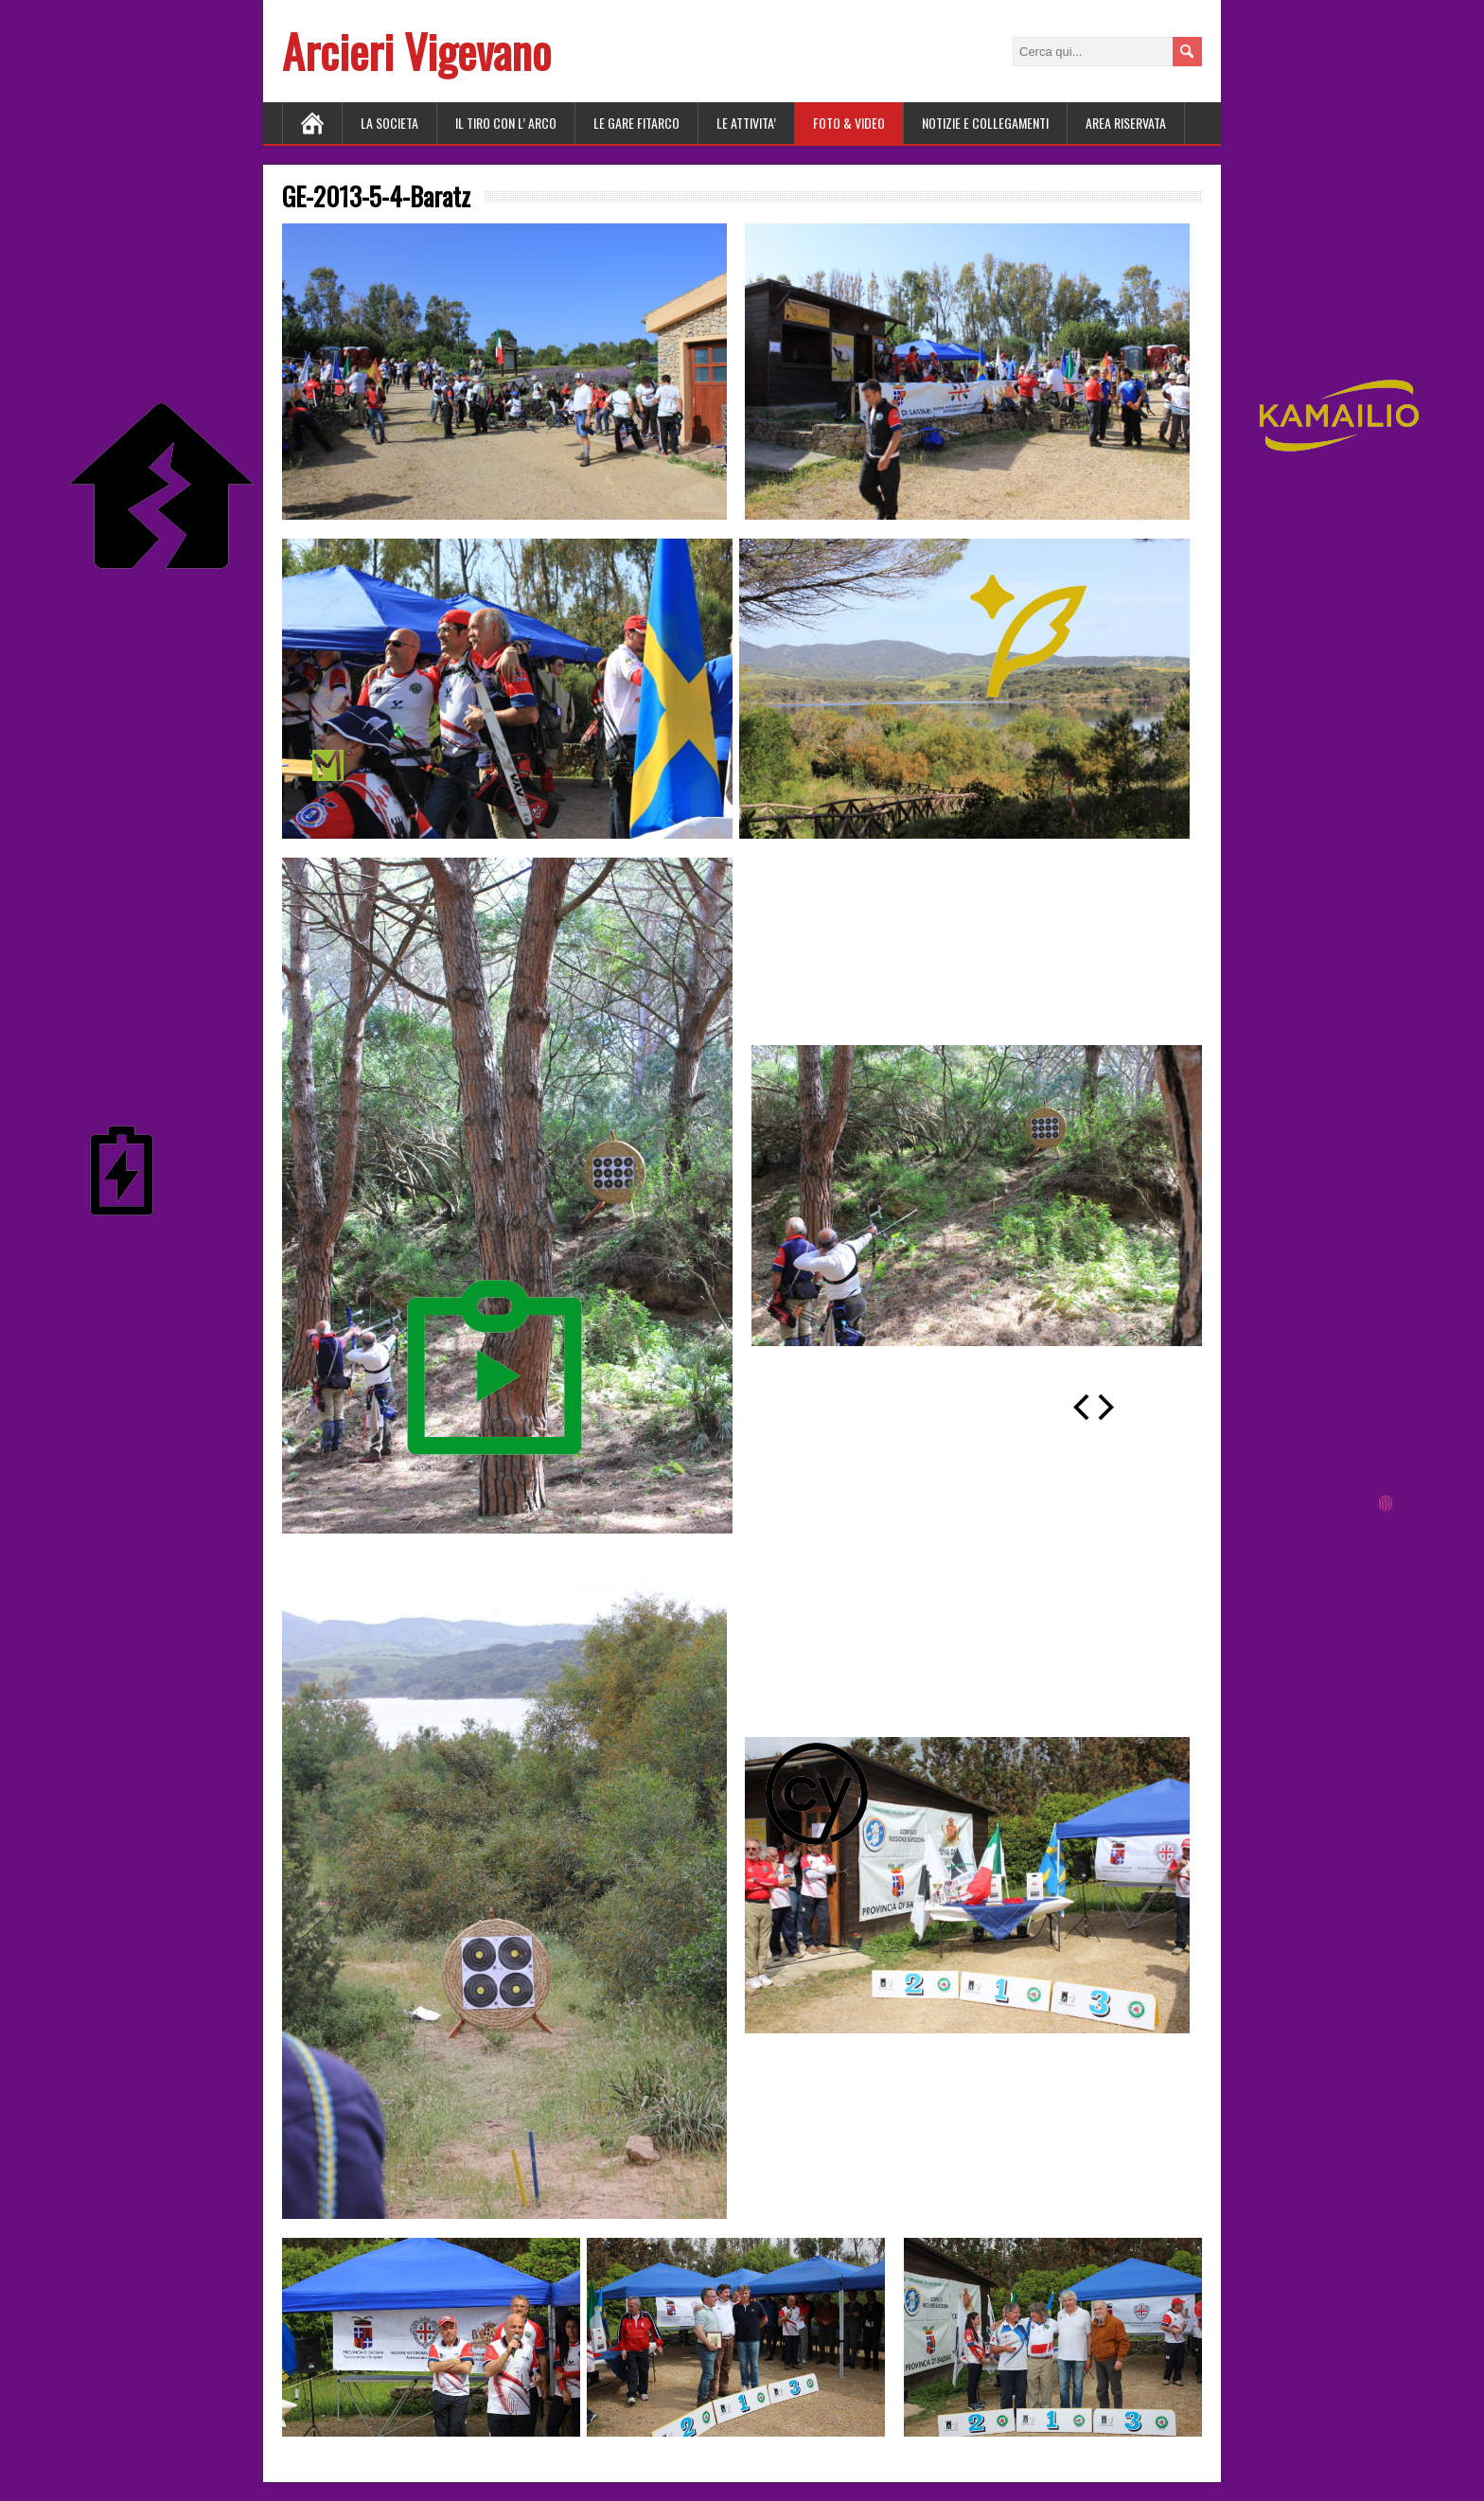 The width and height of the screenshot is (1484, 2501). I want to click on indicates earthquake alert or warning, so click(161, 492).